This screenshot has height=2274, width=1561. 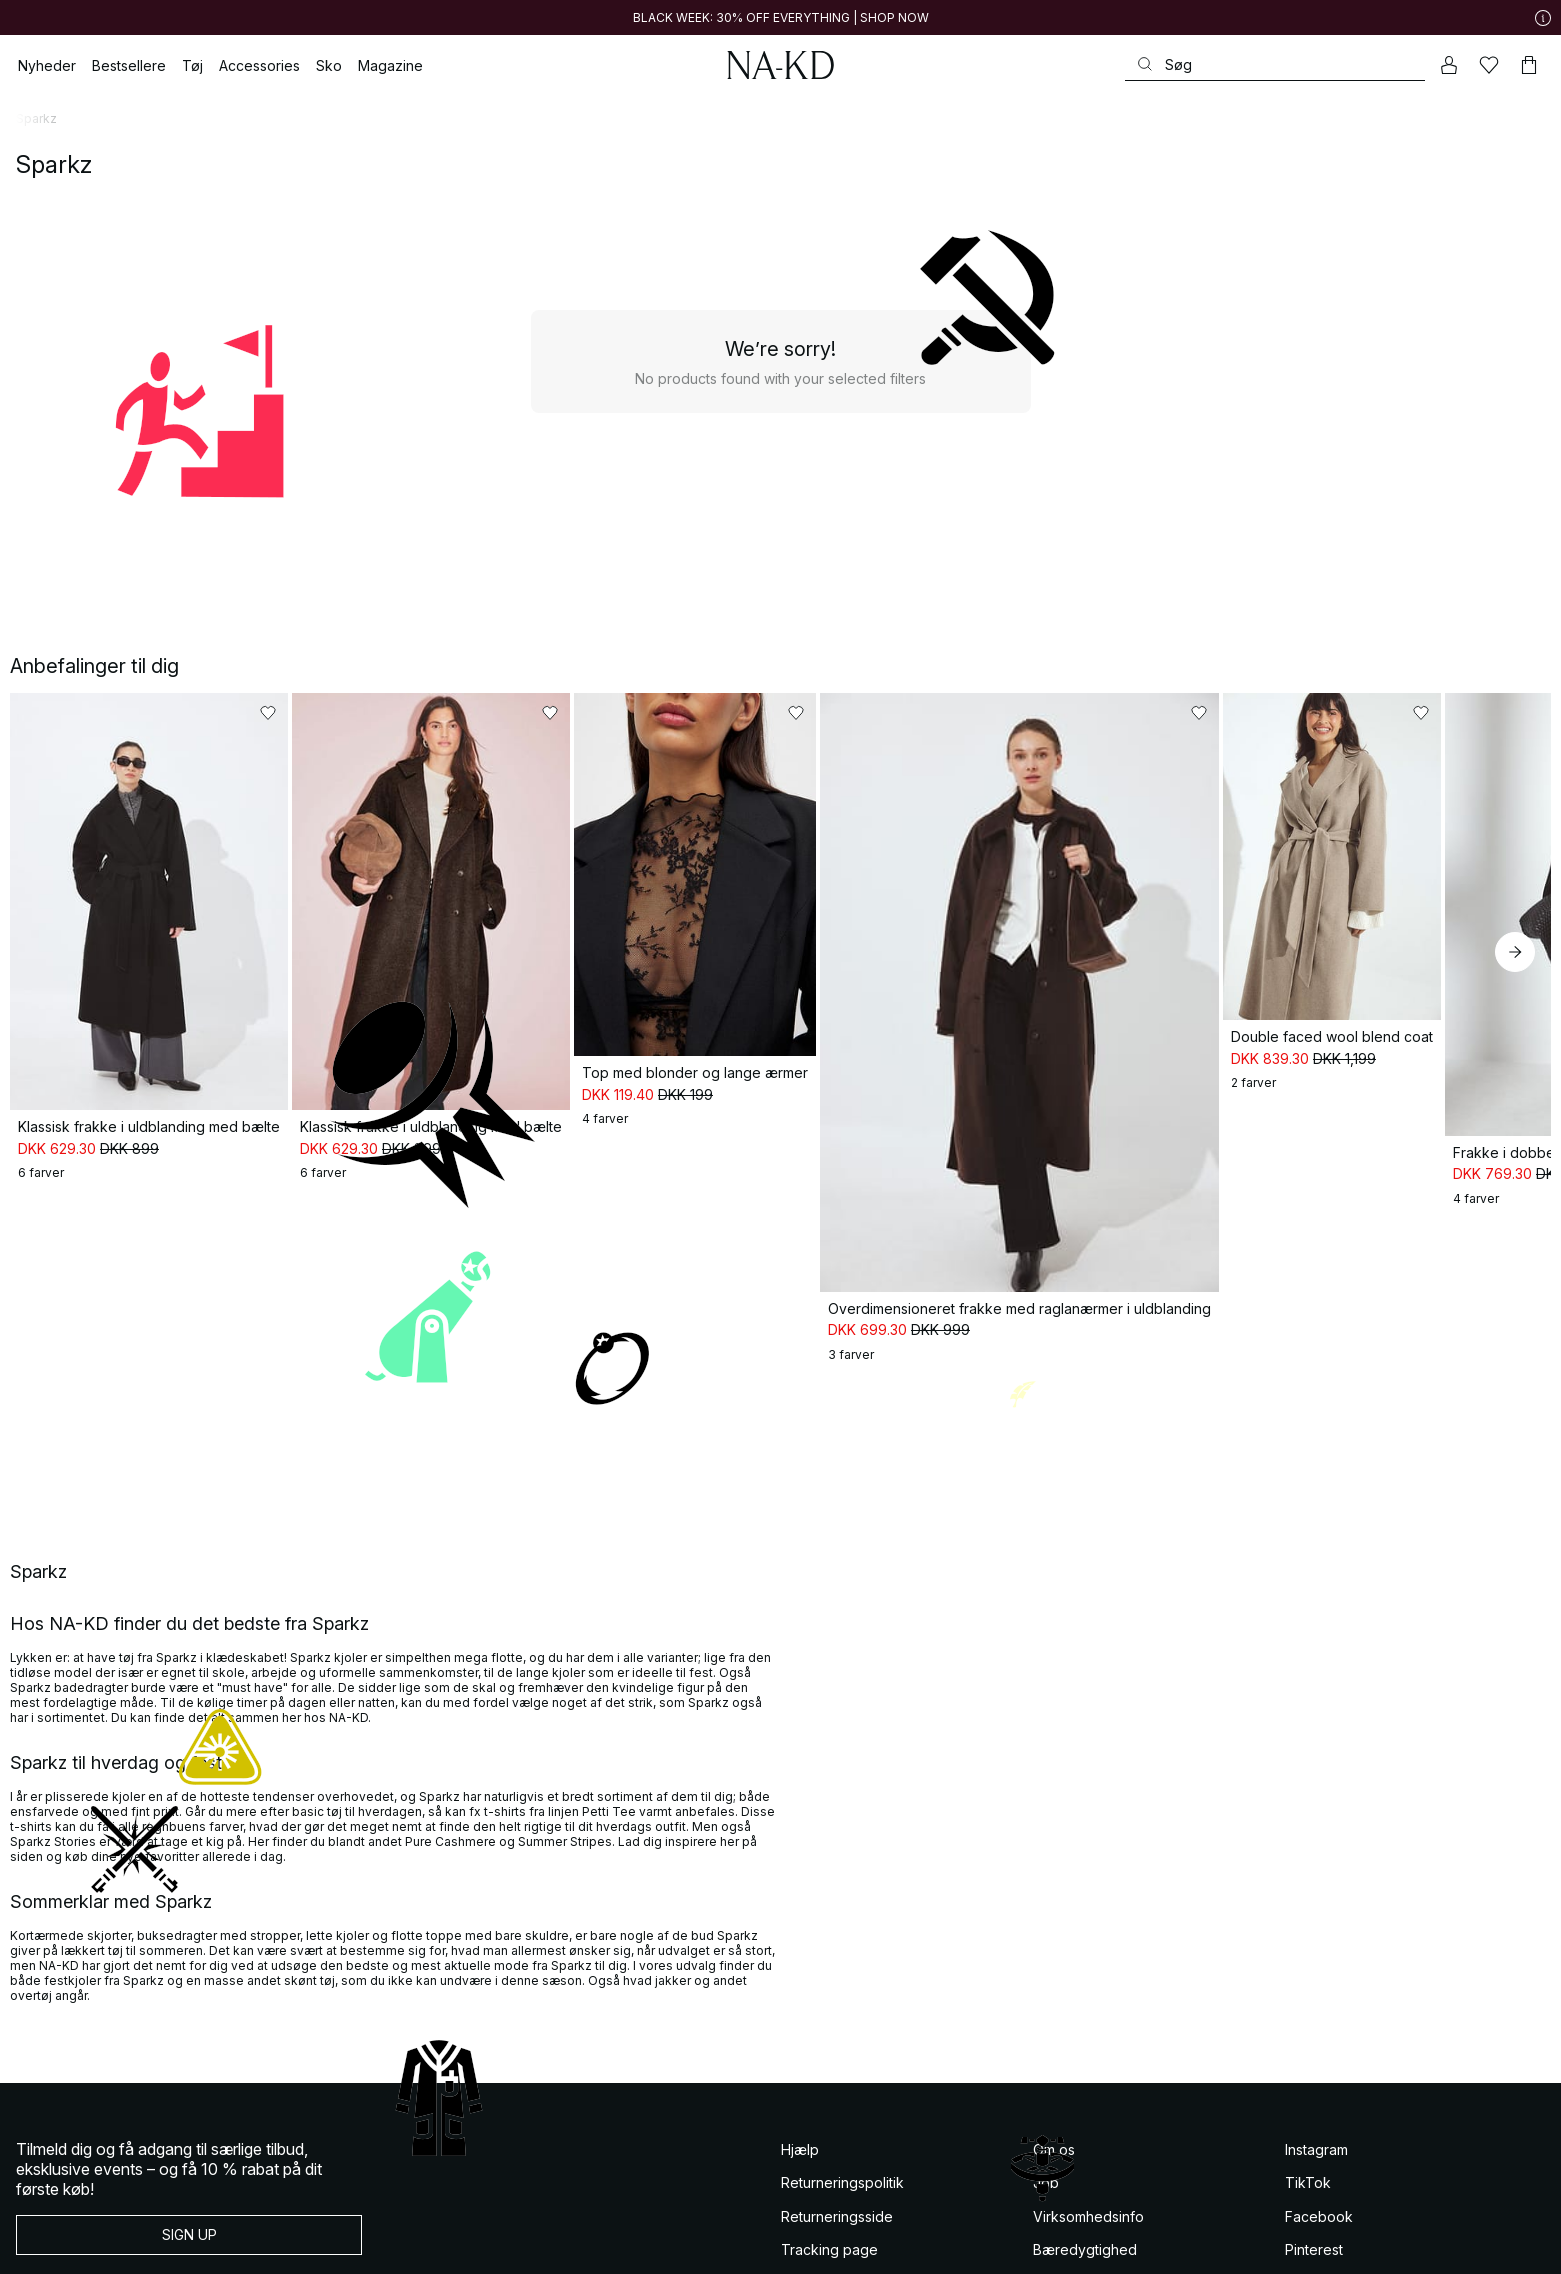 What do you see at coordinates (196, 410) in the screenshot?
I see `track progress toward a goal` at bounding box center [196, 410].